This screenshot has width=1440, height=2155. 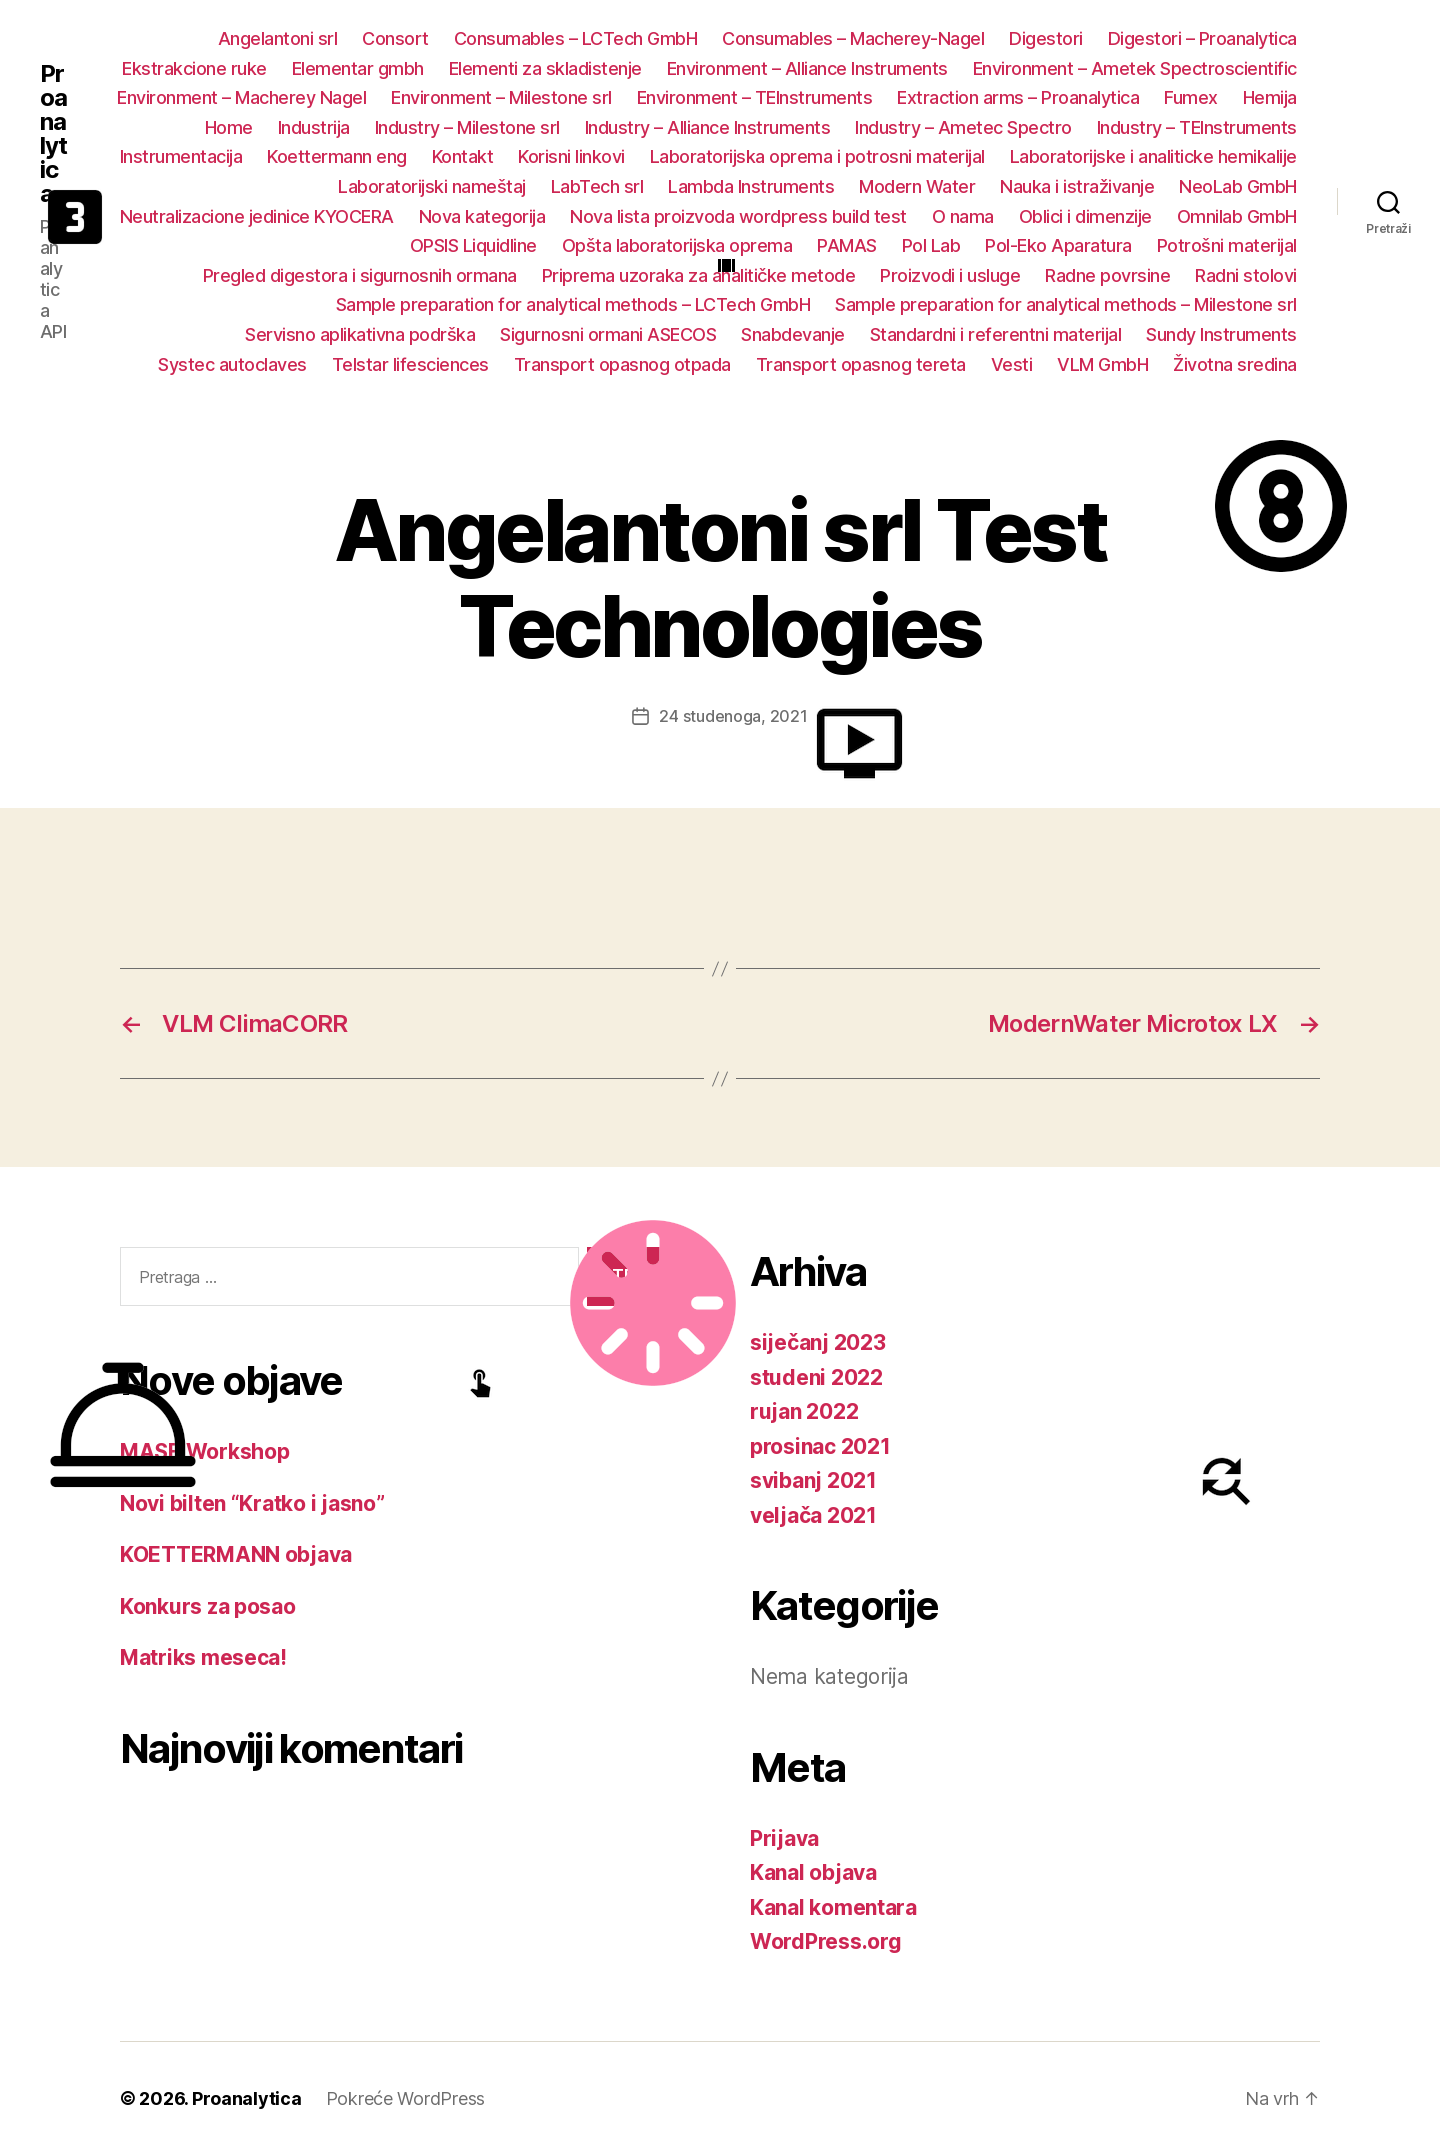 I want to click on switch to column or array view layout, so click(x=726, y=266).